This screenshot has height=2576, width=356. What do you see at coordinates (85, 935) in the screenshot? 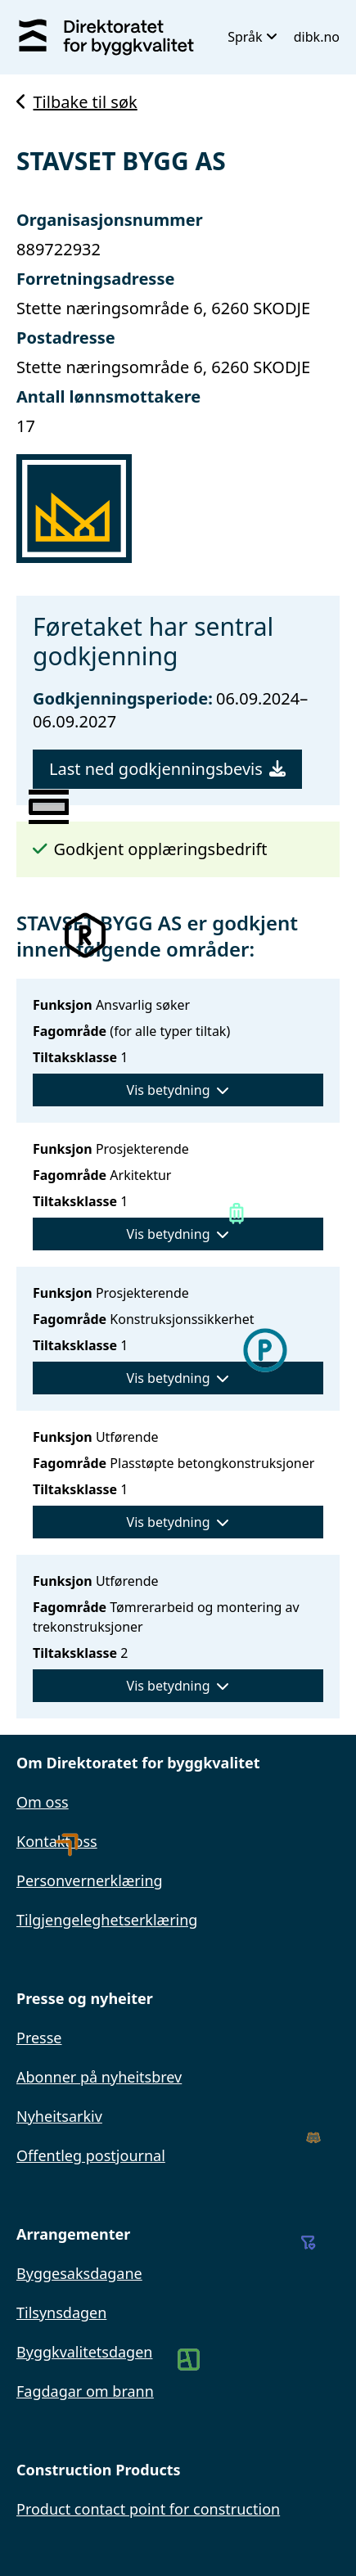
I see `indicates a hexagonal badge or label with "R" designation` at bounding box center [85, 935].